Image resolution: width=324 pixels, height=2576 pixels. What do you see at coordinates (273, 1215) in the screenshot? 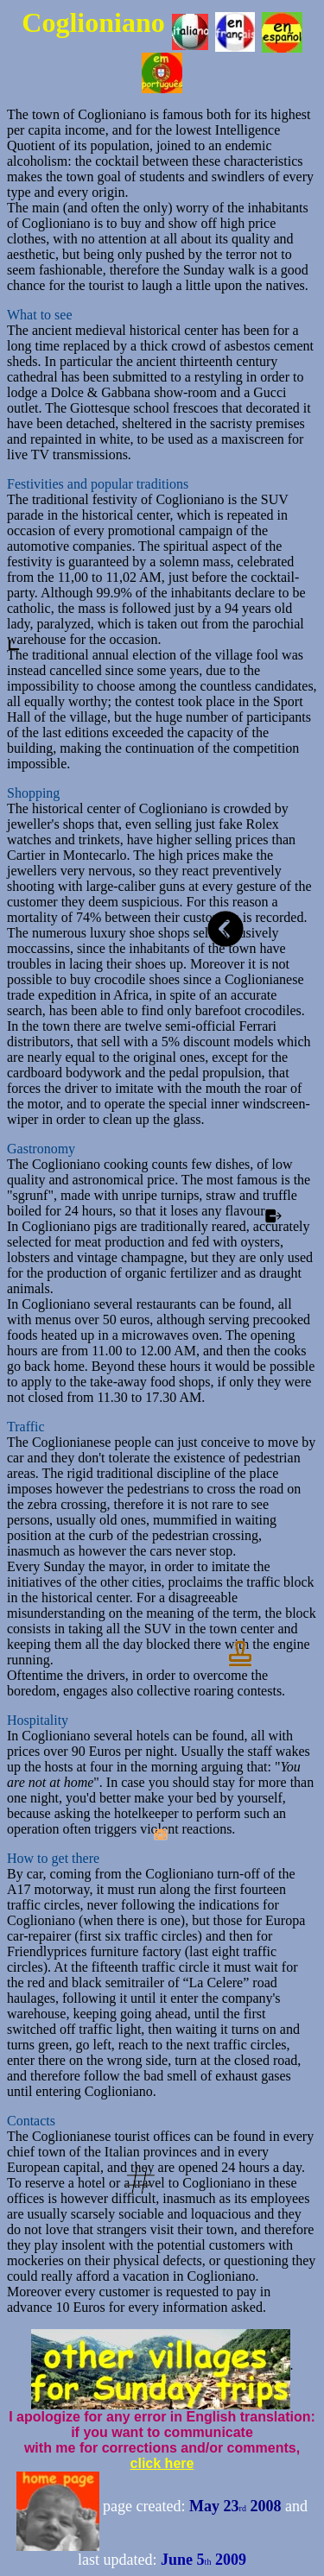
I see `log out of your account` at bounding box center [273, 1215].